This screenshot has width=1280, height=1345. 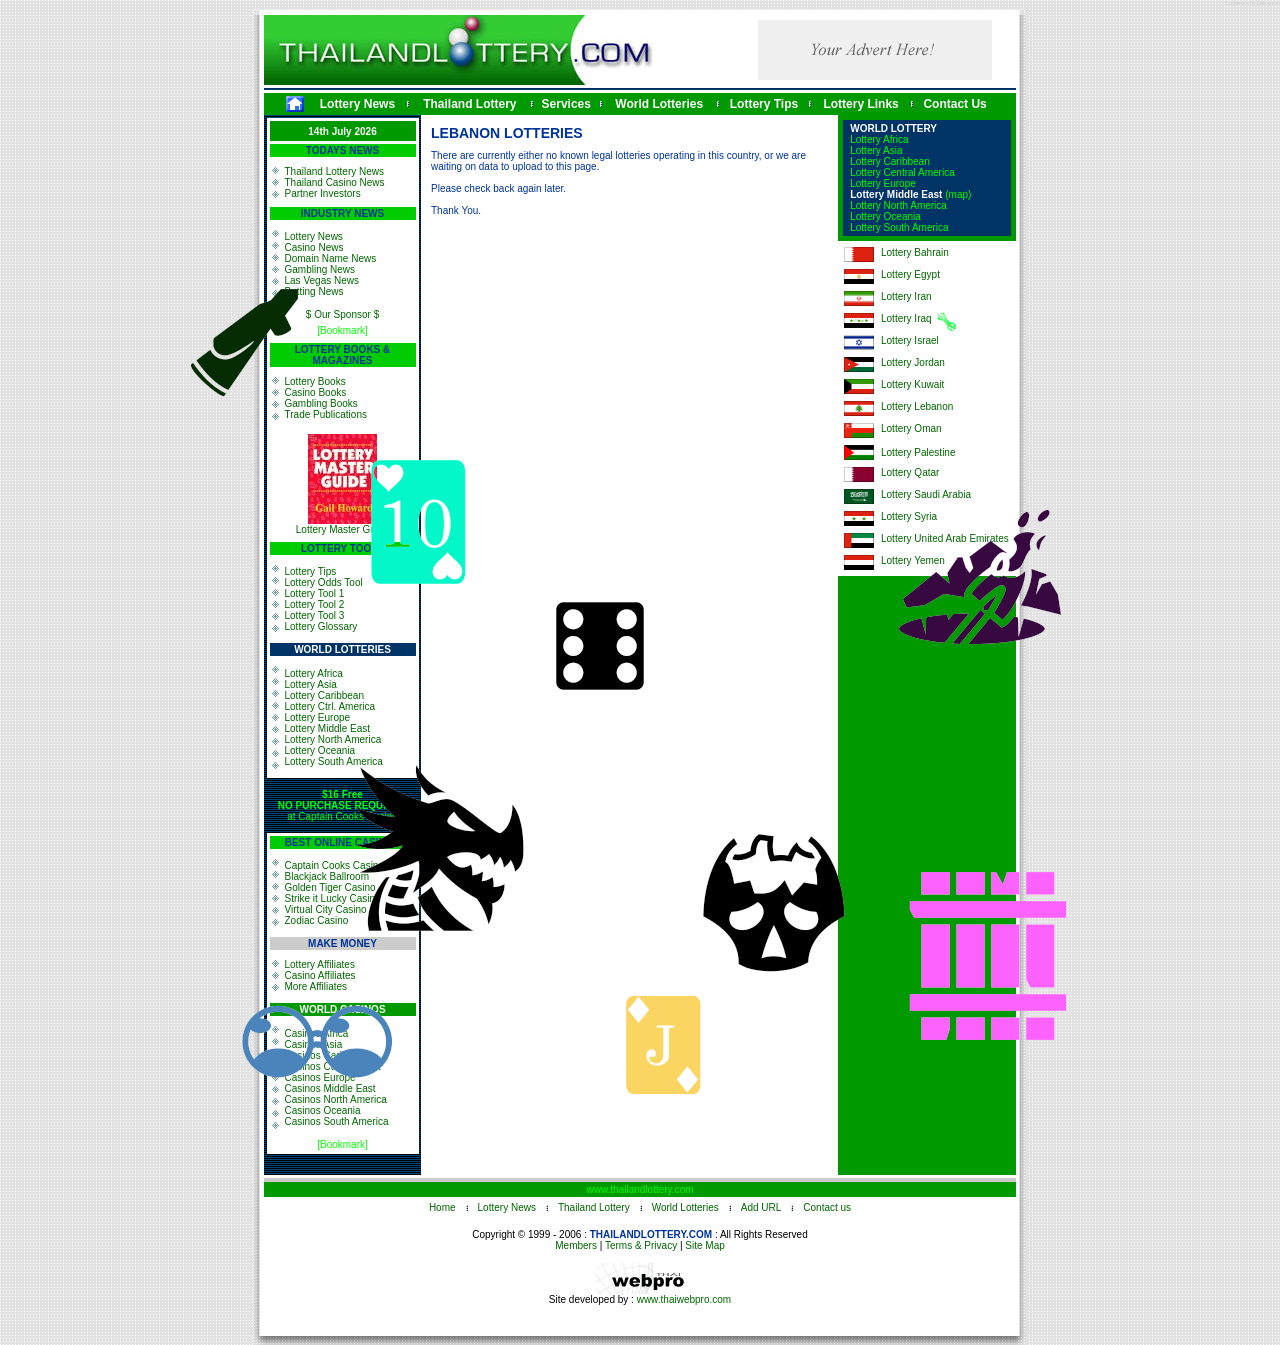 What do you see at coordinates (318, 1038) in the screenshot?
I see `toggle visual accessibility settings` at bounding box center [318, 1038].